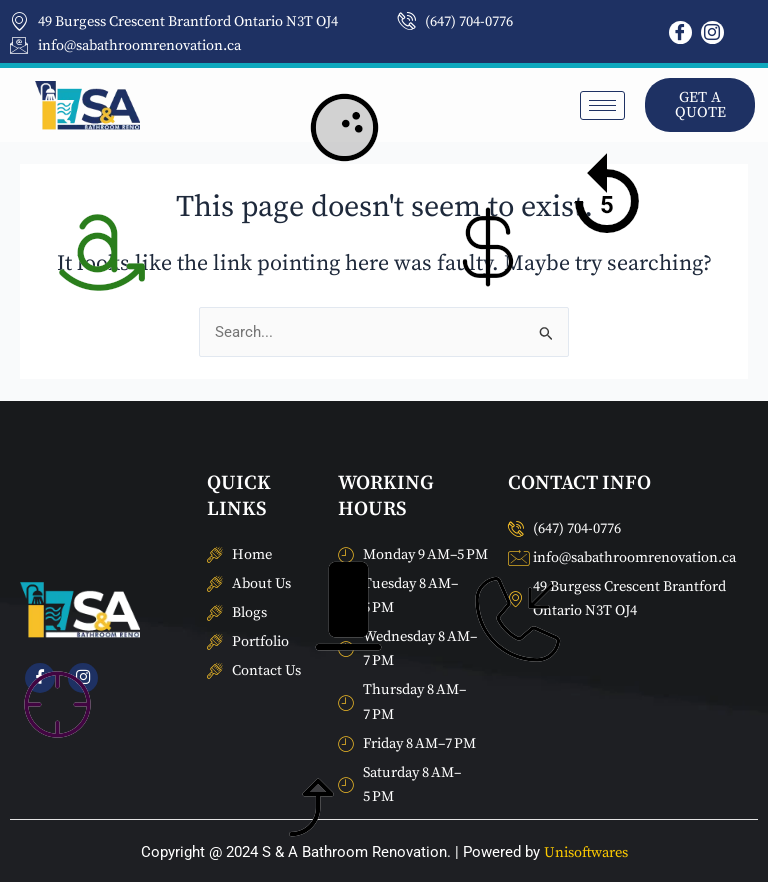  What do you see at coordinates (519, 617) in the screenshot?
I see `incoming call notification` at bounding box center [519, 617].